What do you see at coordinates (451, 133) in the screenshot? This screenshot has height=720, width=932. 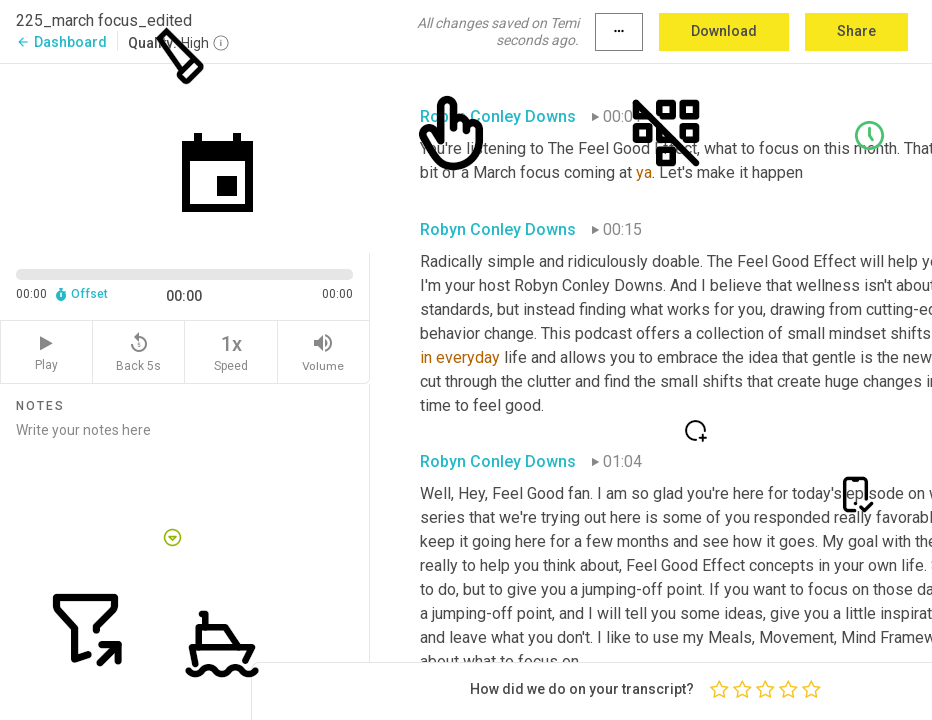 I see `tap or click to interact` at bounding box center [451, 133].